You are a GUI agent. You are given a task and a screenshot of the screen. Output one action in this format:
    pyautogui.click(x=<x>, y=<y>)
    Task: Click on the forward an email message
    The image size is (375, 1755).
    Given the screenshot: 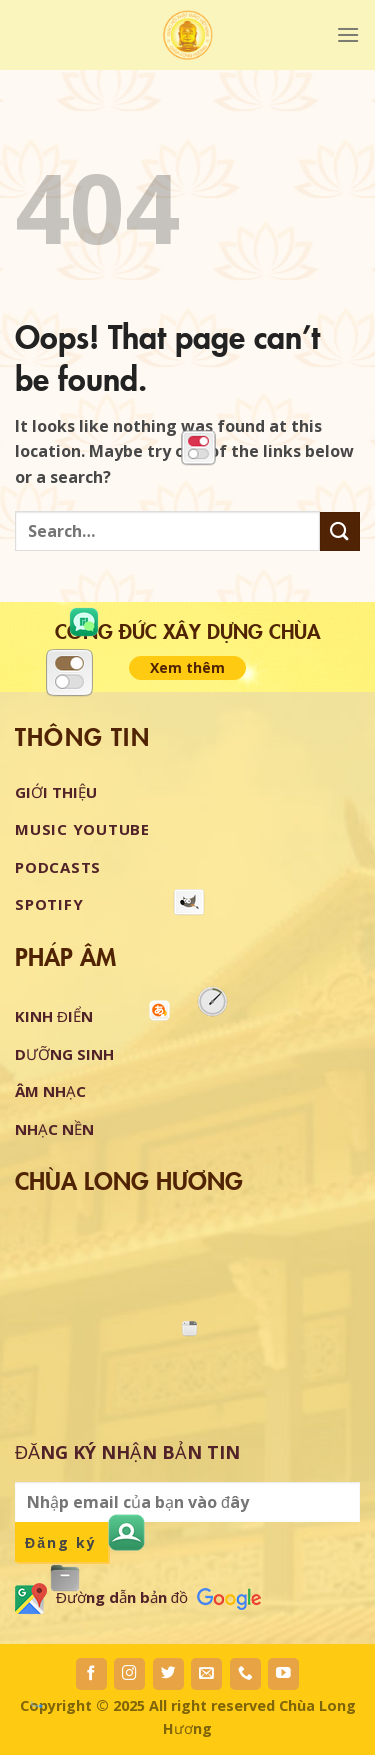 What is the action you would take?
    pyautogui.click(x=37, y=1704)
    